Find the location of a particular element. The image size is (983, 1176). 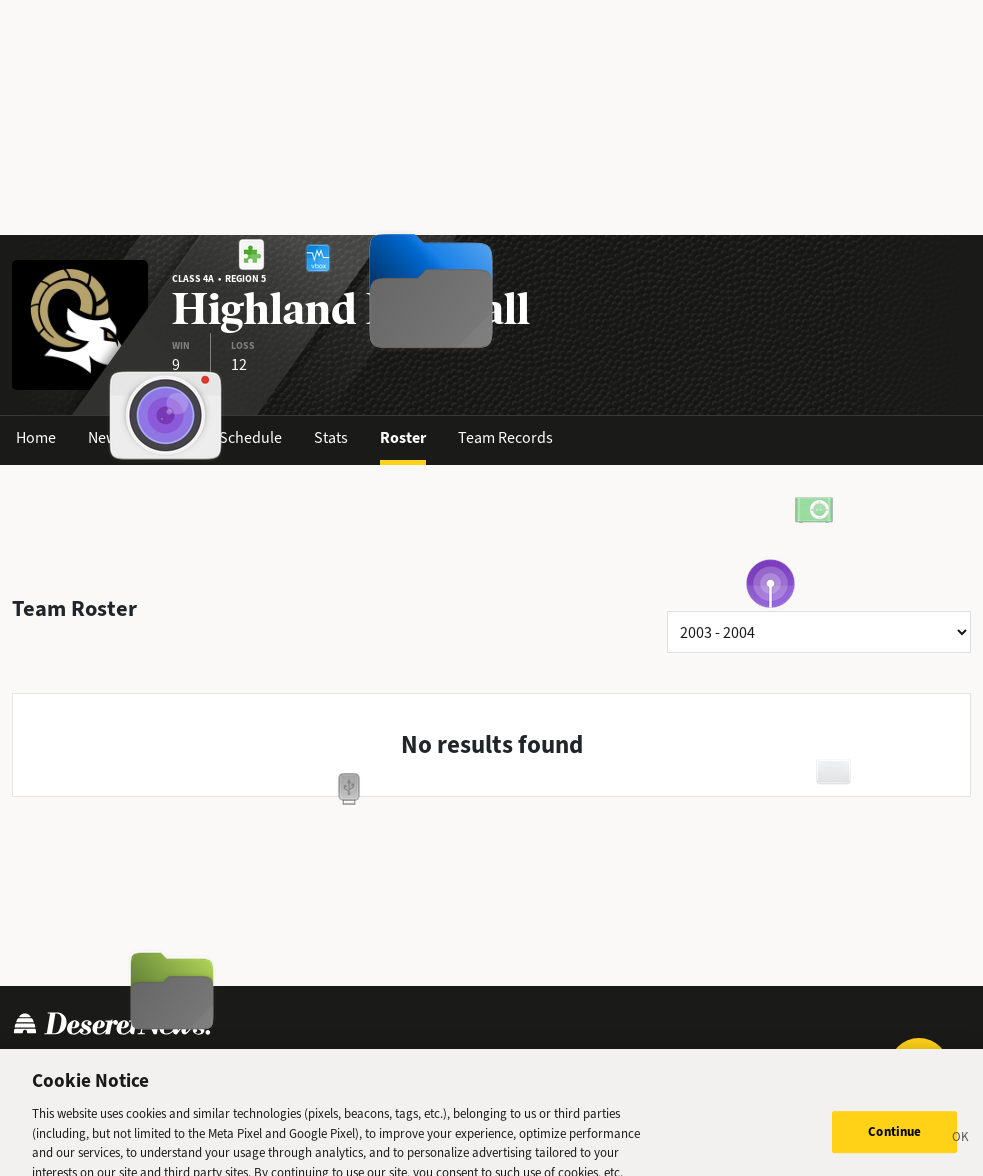

a VirtualBox virtual machine configuration file is located at coordinates (318, 258).